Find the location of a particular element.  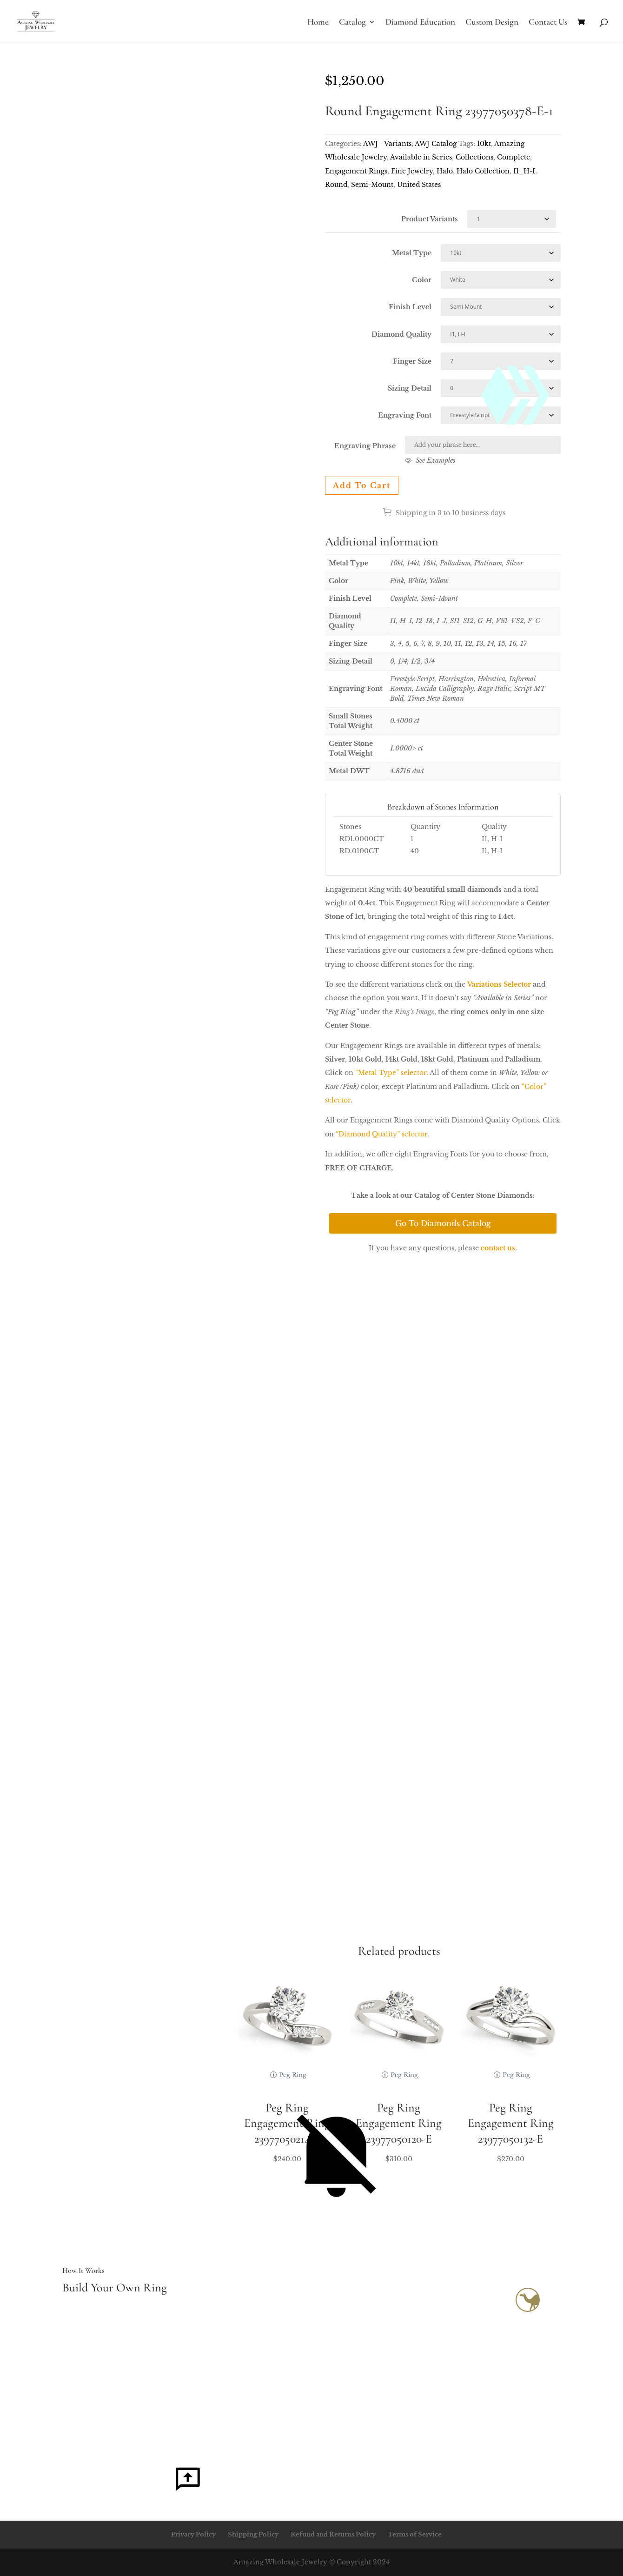

indicates Perl programming language is located at coordinates (528, 2300).